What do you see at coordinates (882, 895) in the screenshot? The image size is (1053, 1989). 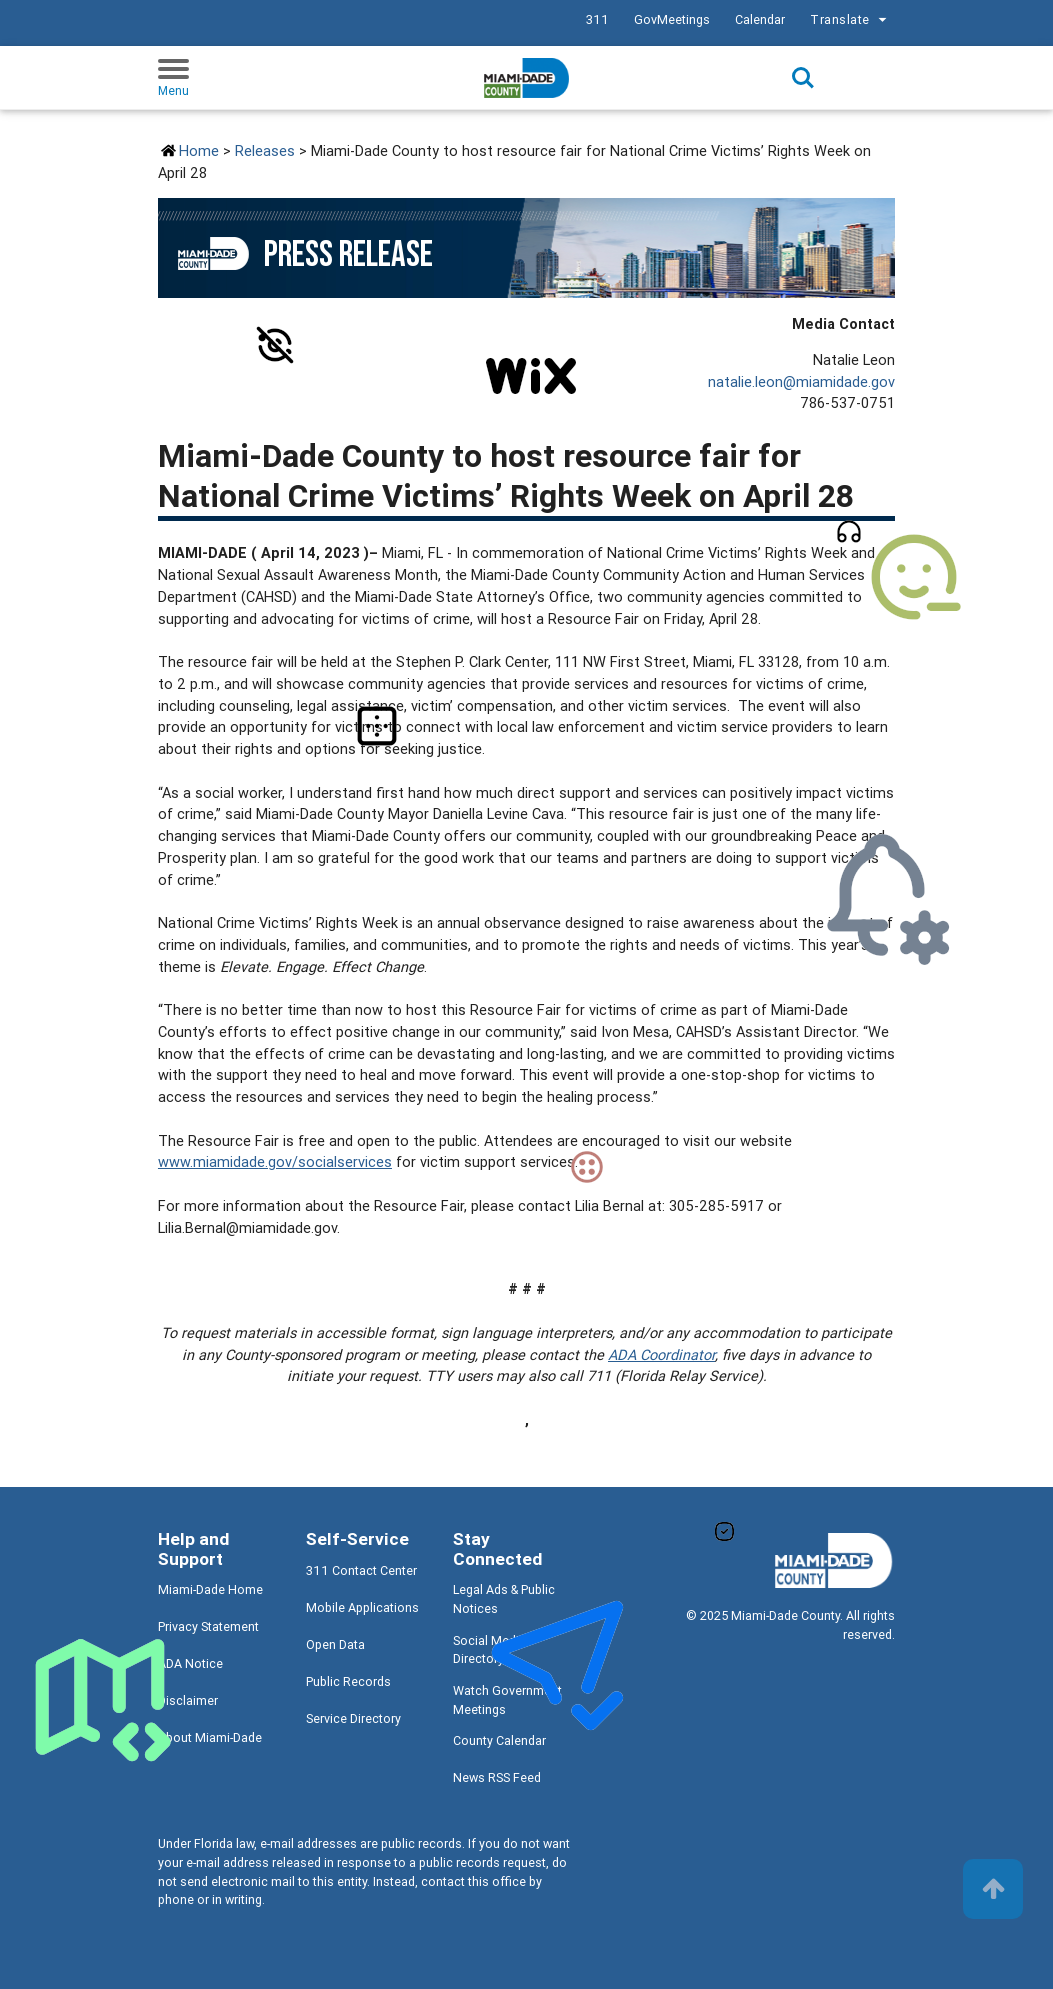 I see `access notification settings` at bounding box center [882, 895].